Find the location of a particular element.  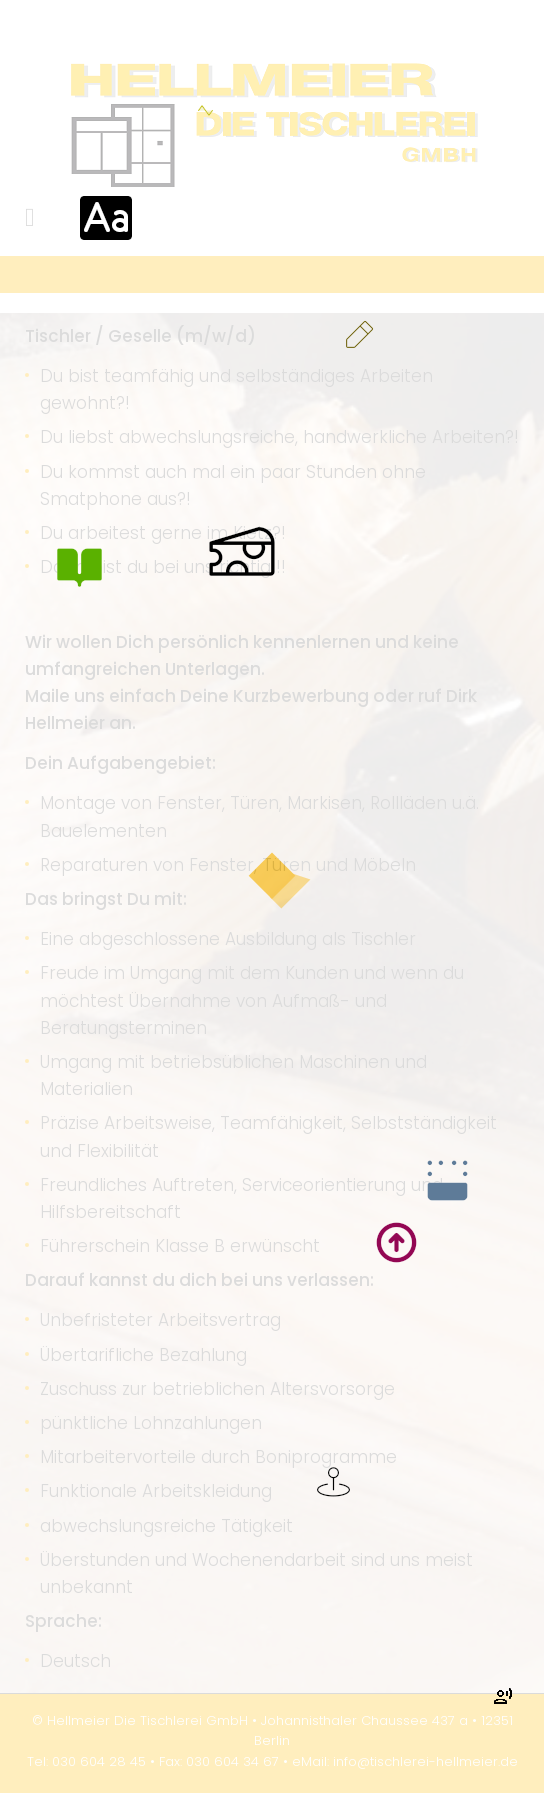

activate voice recording or dictation is located at coordinates (503, 1696).